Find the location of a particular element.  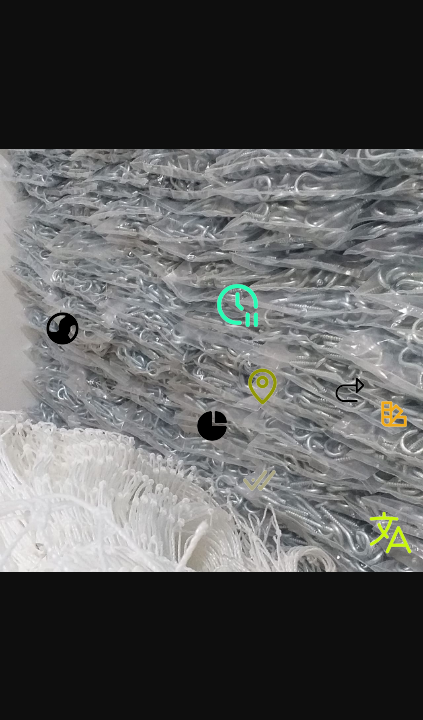

pause a timer or countdown is located at coordinates (237, 304).